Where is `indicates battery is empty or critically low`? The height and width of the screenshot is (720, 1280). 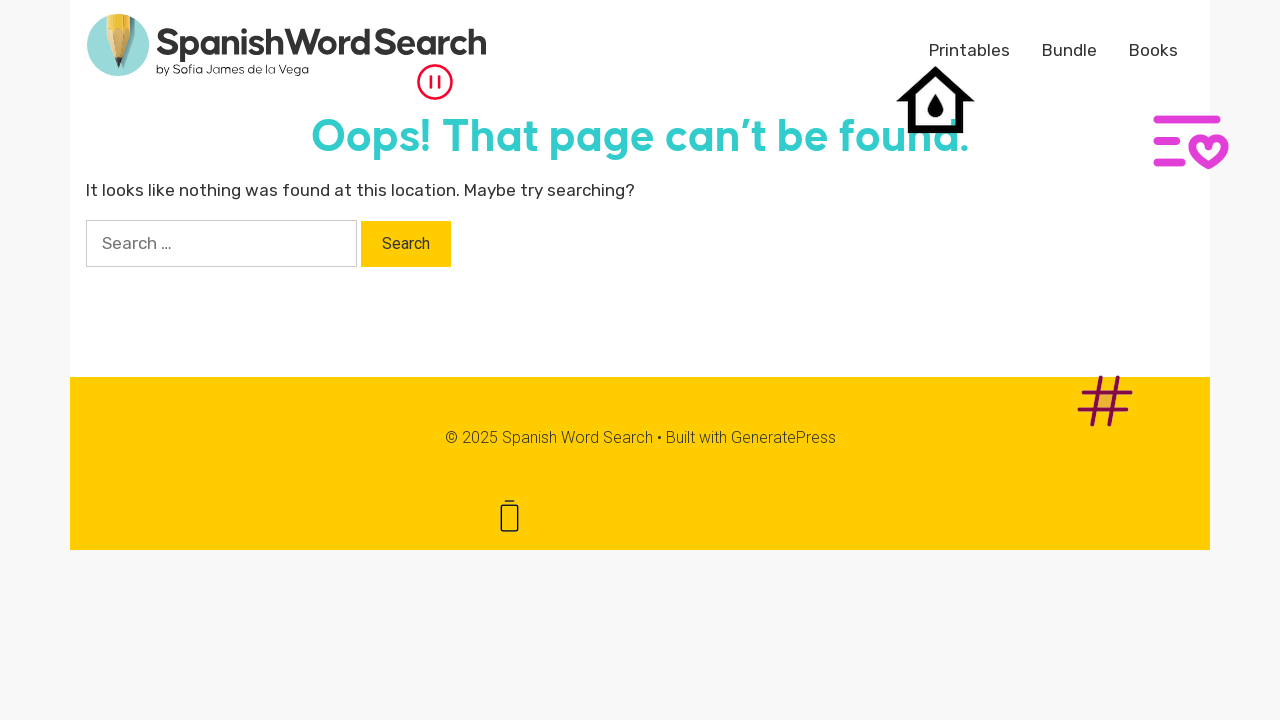 indicates battery is empty or critically low is located at coordinates (509, 516).